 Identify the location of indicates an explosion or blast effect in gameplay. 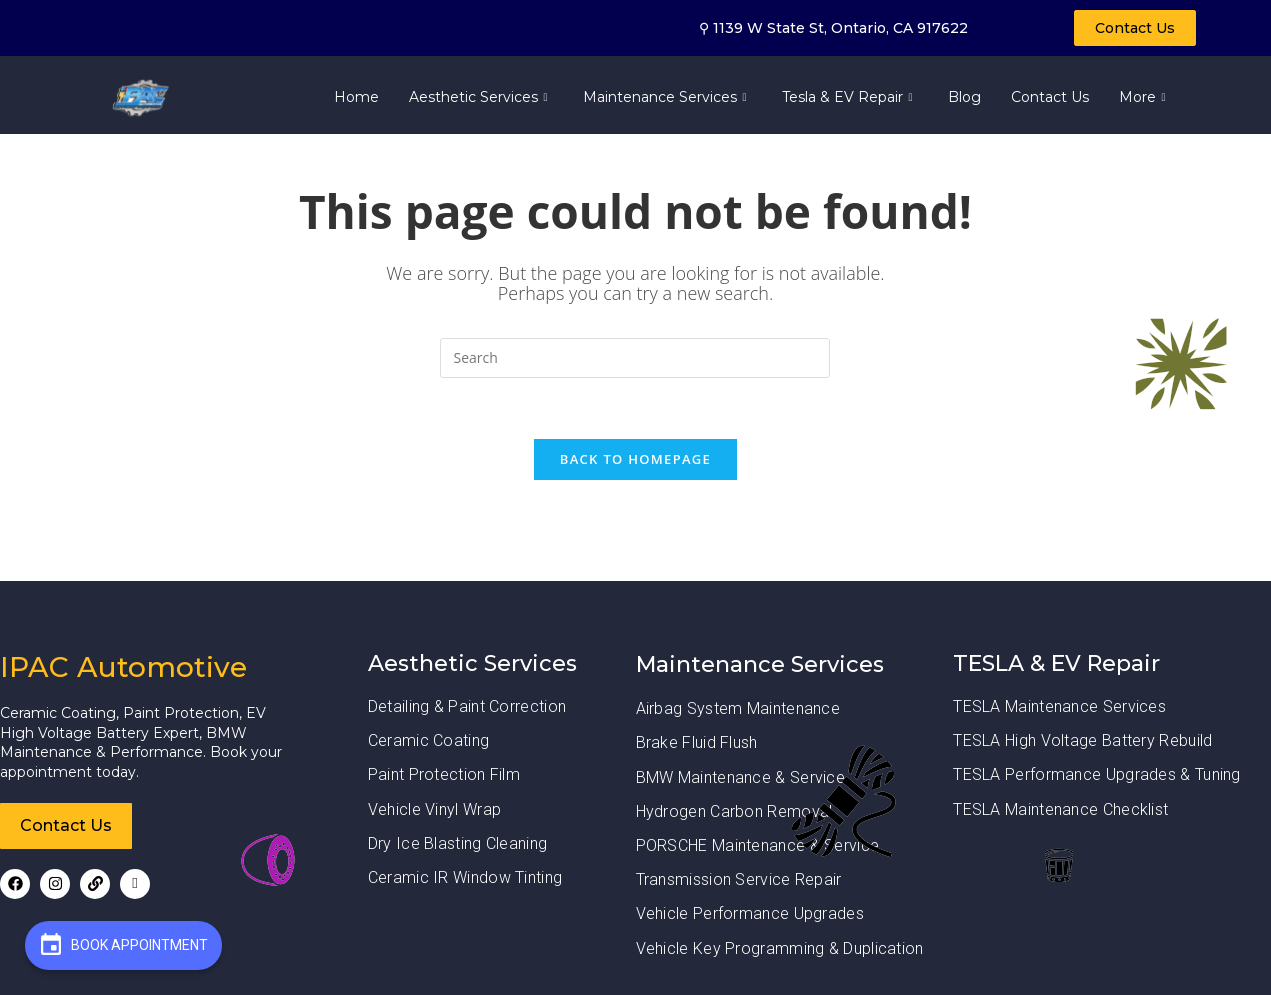
(1181, 364).